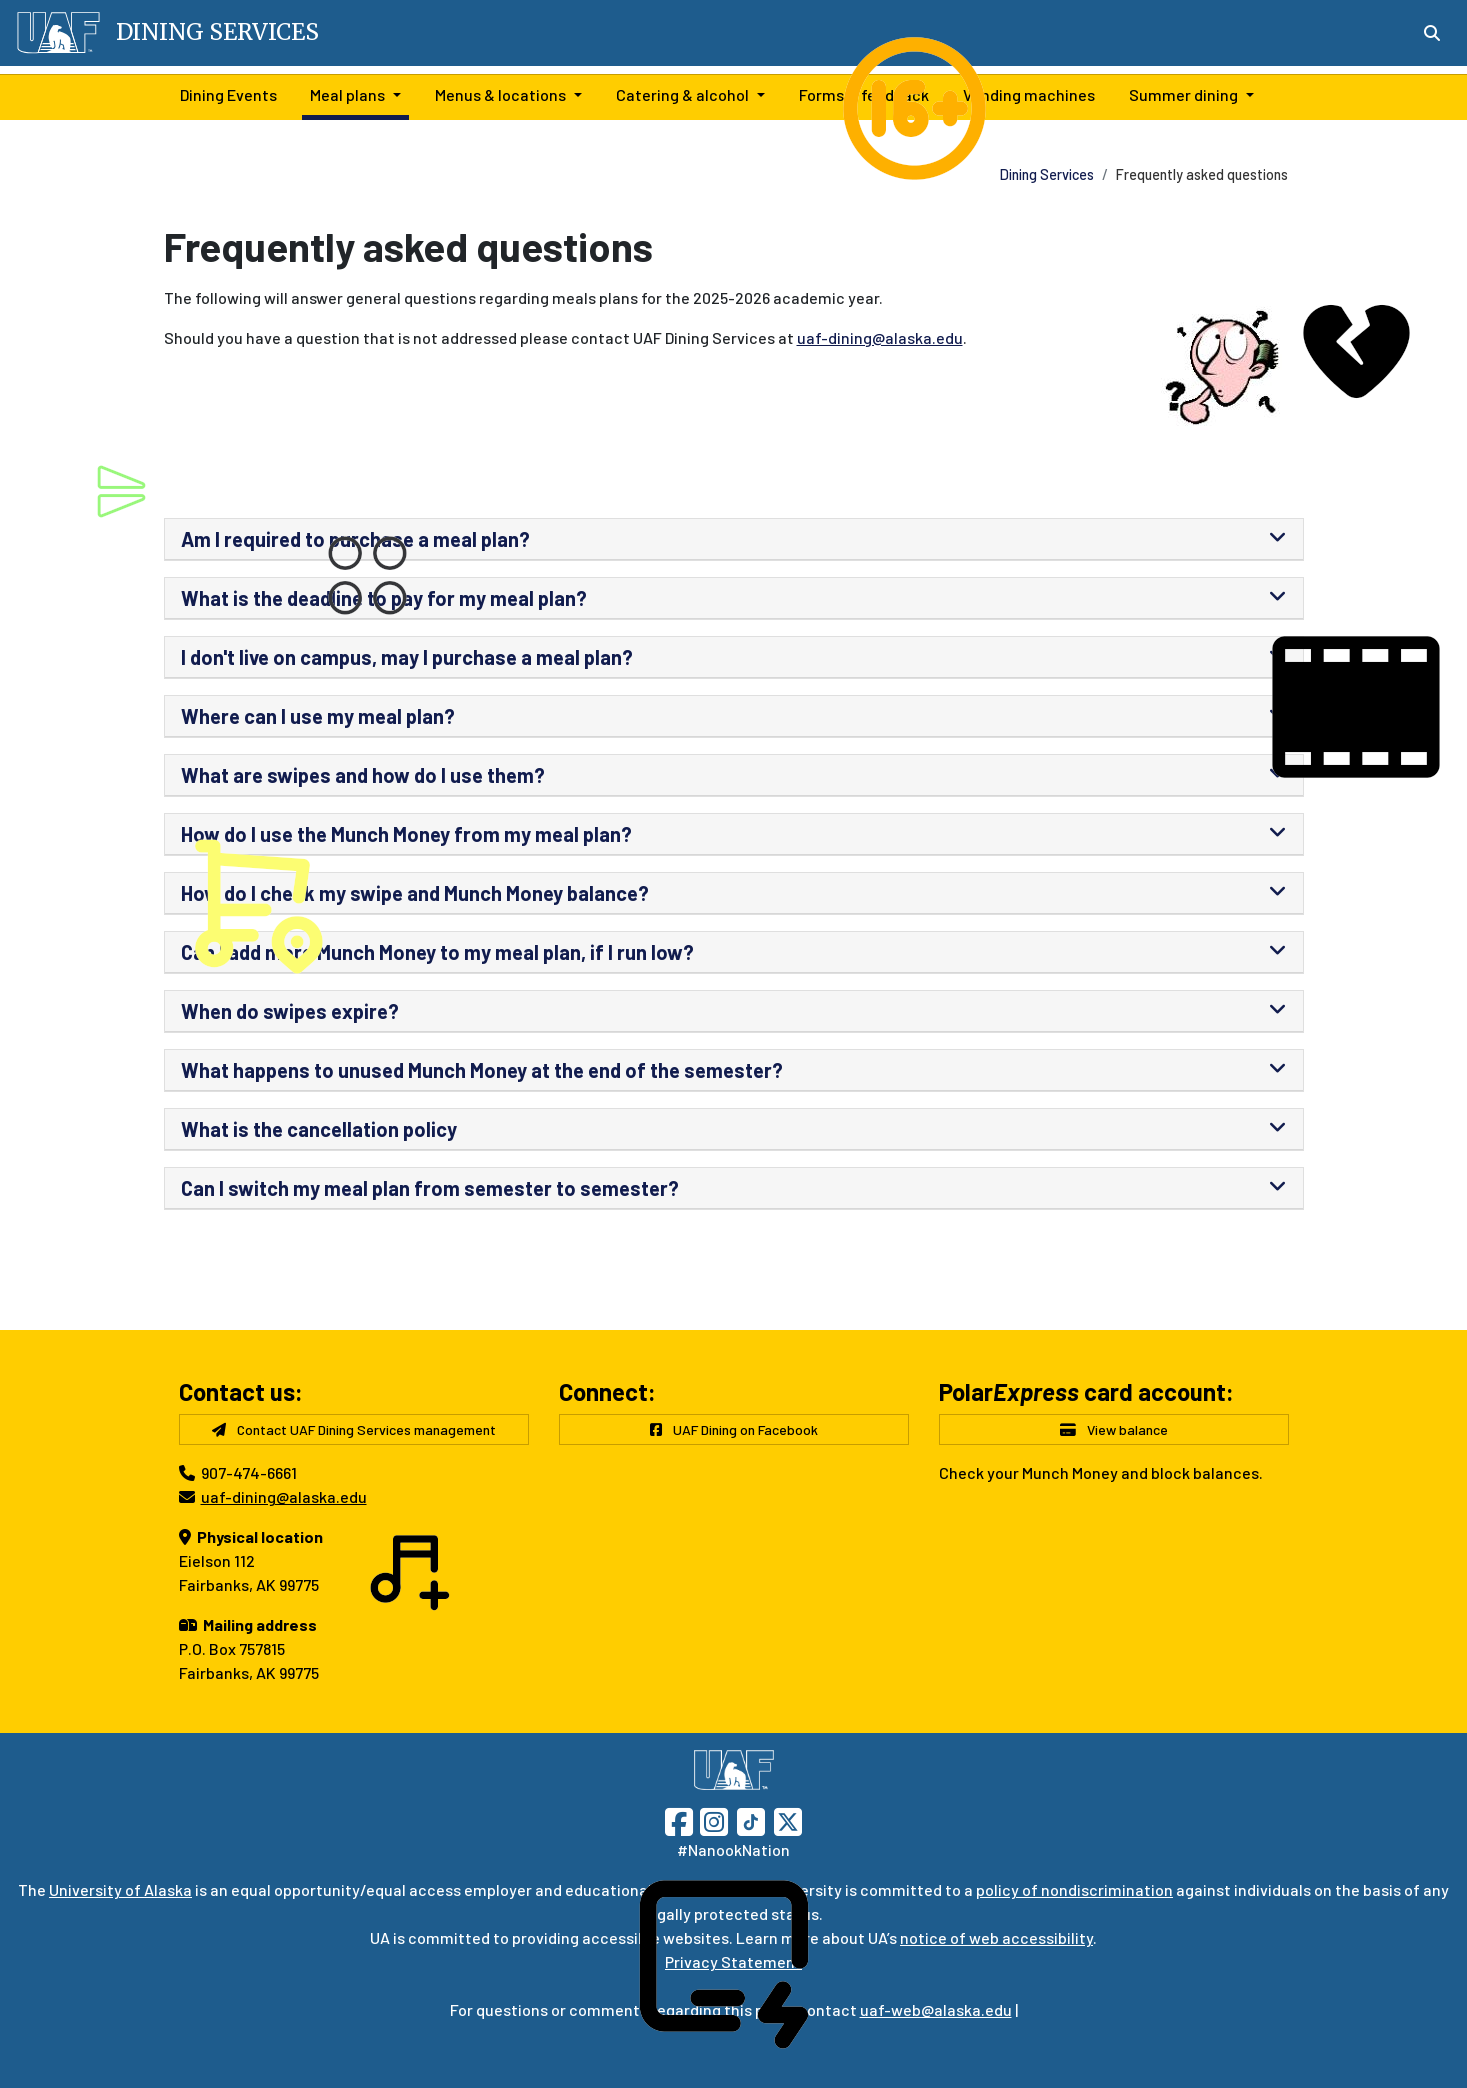  What do you see at coordinates (252, 903) in the screenshot?
I see `view store or pickup location` at bounding box center [252, 903].